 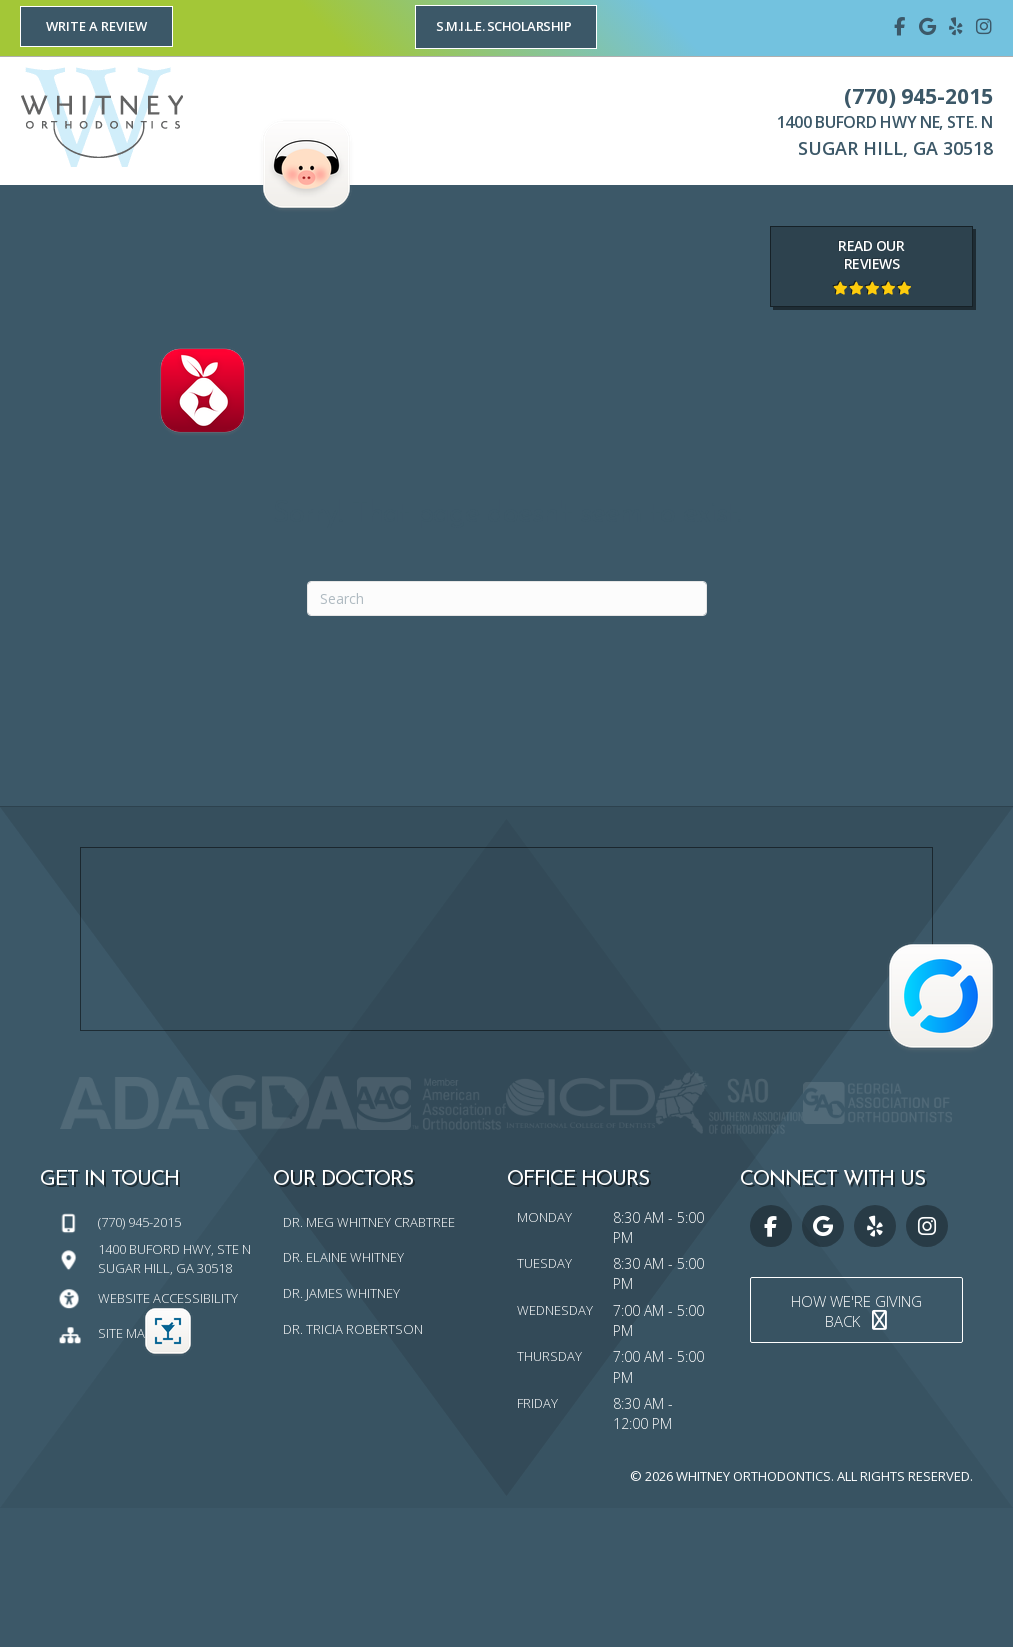 What do you see at coordinates (306, 164) in the screenshot?
I see `open spek audio spectrum analyzer app` at bounding box center [306, 164].